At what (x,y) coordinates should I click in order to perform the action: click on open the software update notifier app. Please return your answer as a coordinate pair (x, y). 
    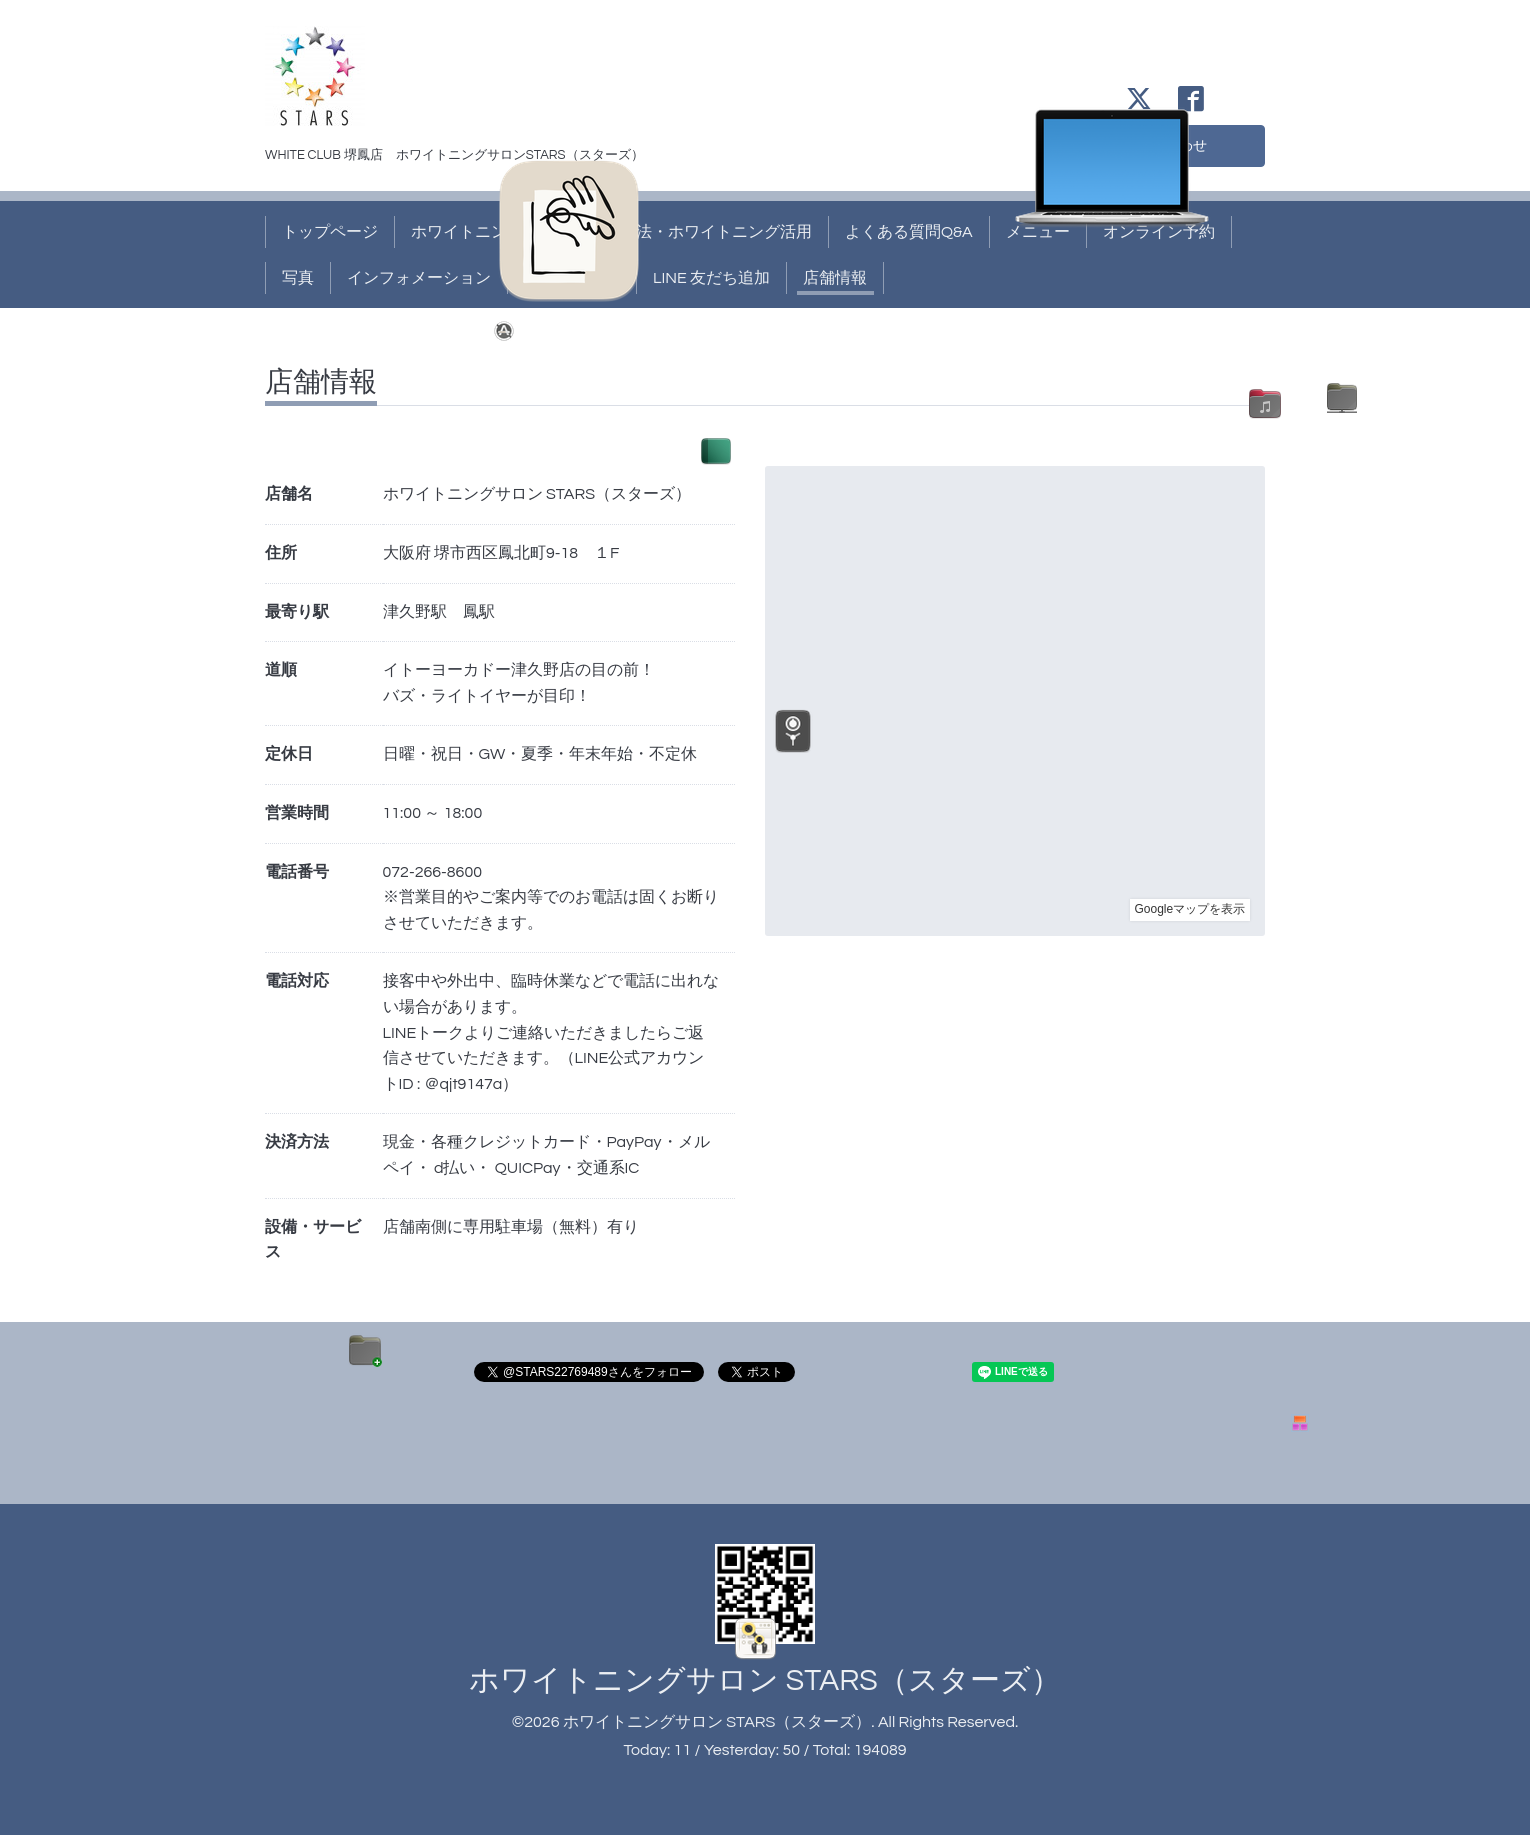
    Looking at the image, I should click on (504, 331).